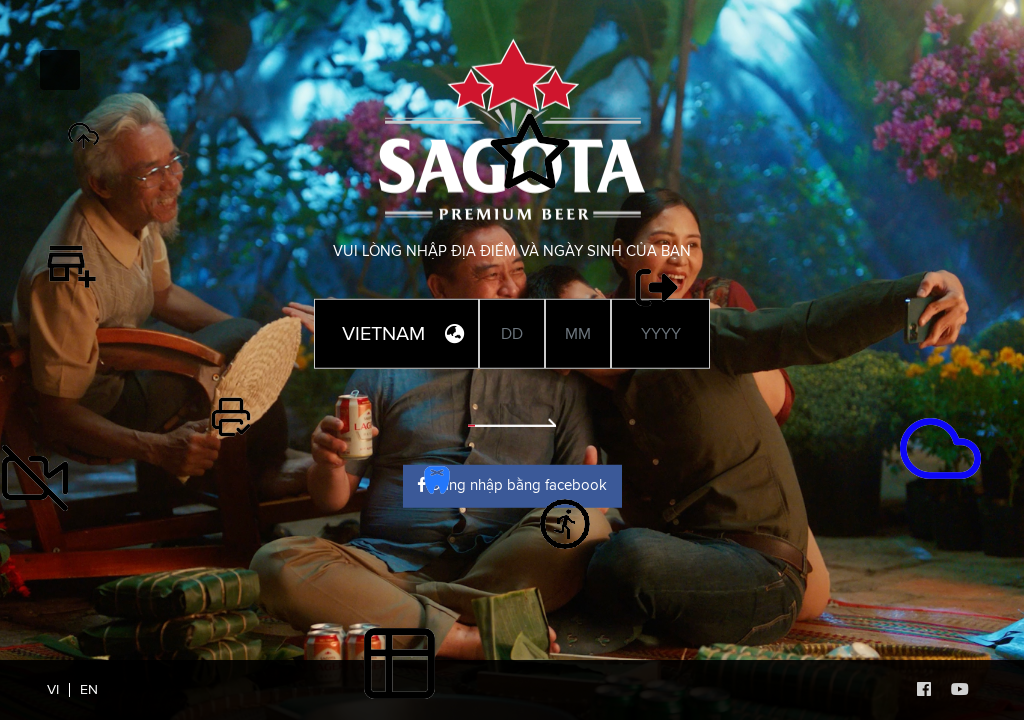  Describe the element at coordinates (940, 448) in the screenshot. I see `access cloud storage` at that location.